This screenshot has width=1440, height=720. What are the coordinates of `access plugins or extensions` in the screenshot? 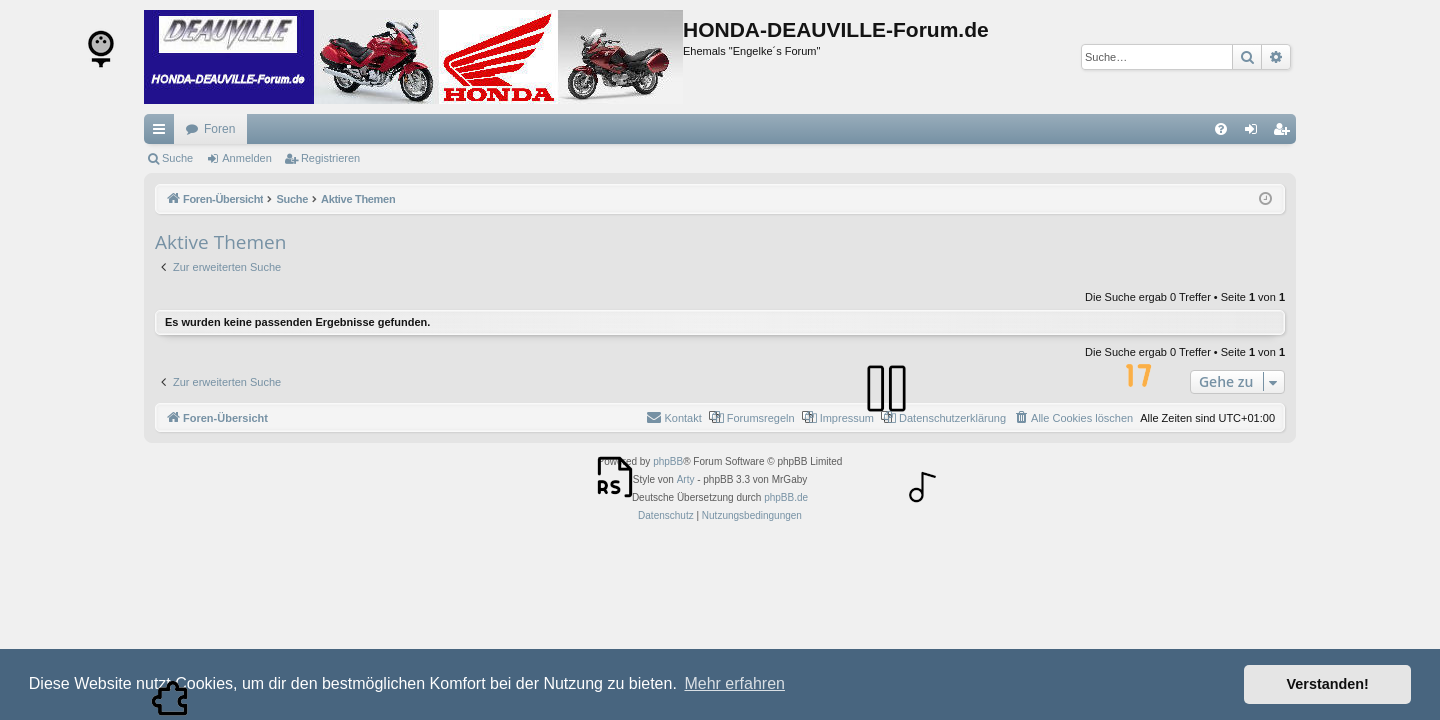 It's located at (171, 699).